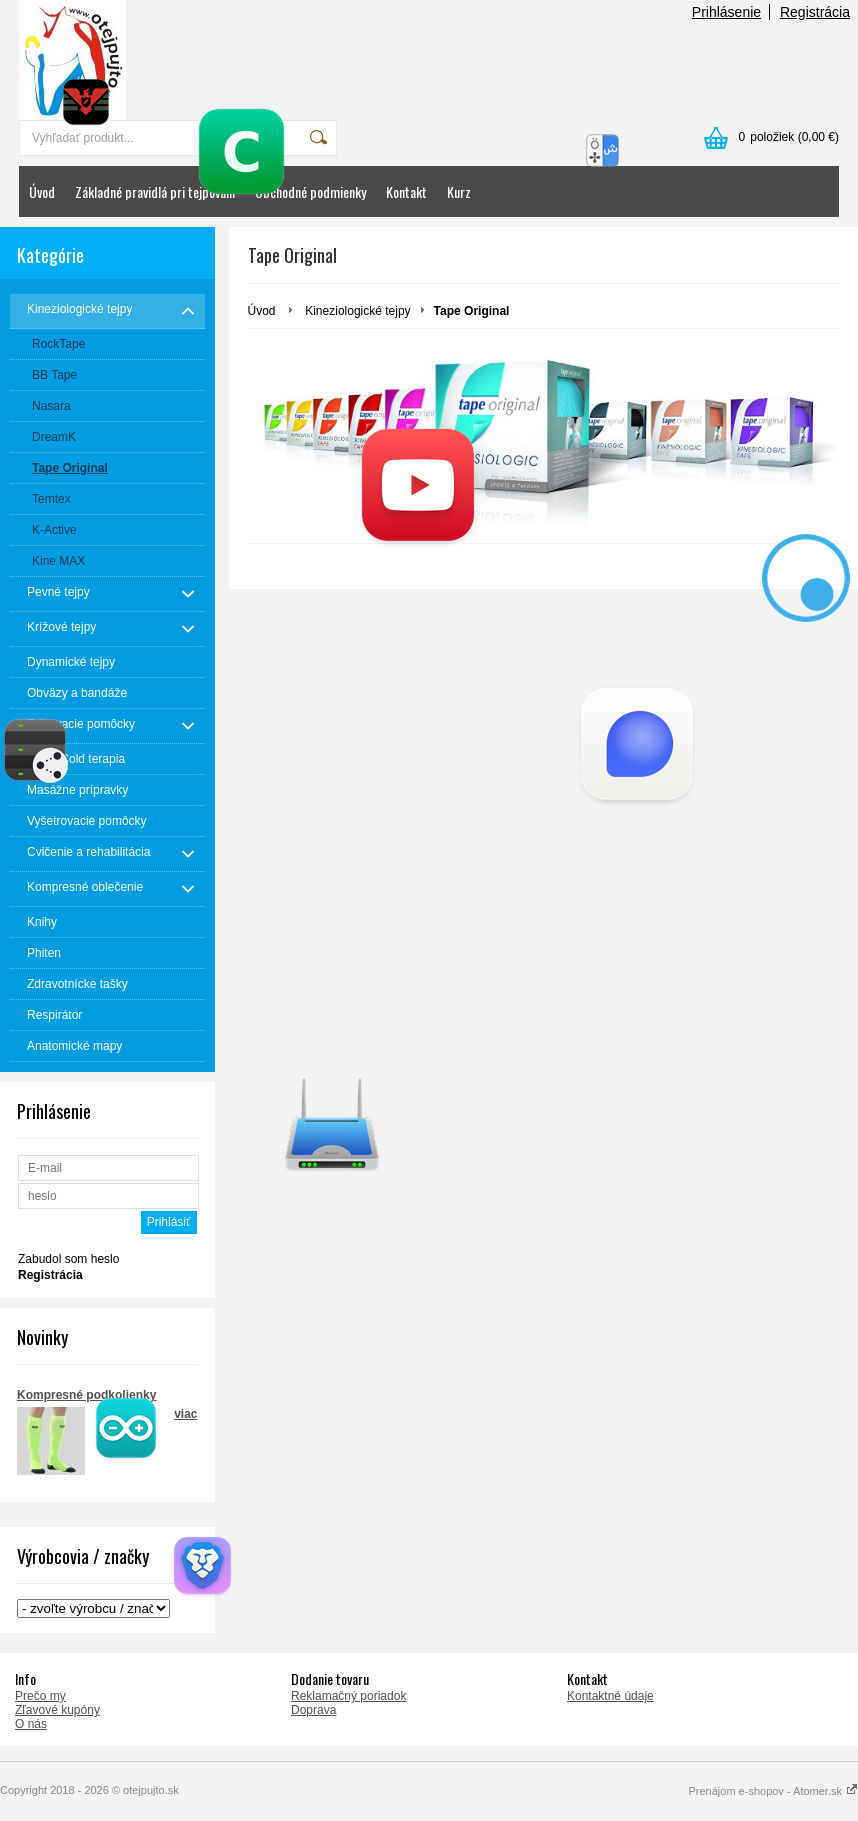 The image size is (858, 1821). Describe the element at coordinates (35, 750) in the screenshot. I see `configure network server sharing settings` at that location.